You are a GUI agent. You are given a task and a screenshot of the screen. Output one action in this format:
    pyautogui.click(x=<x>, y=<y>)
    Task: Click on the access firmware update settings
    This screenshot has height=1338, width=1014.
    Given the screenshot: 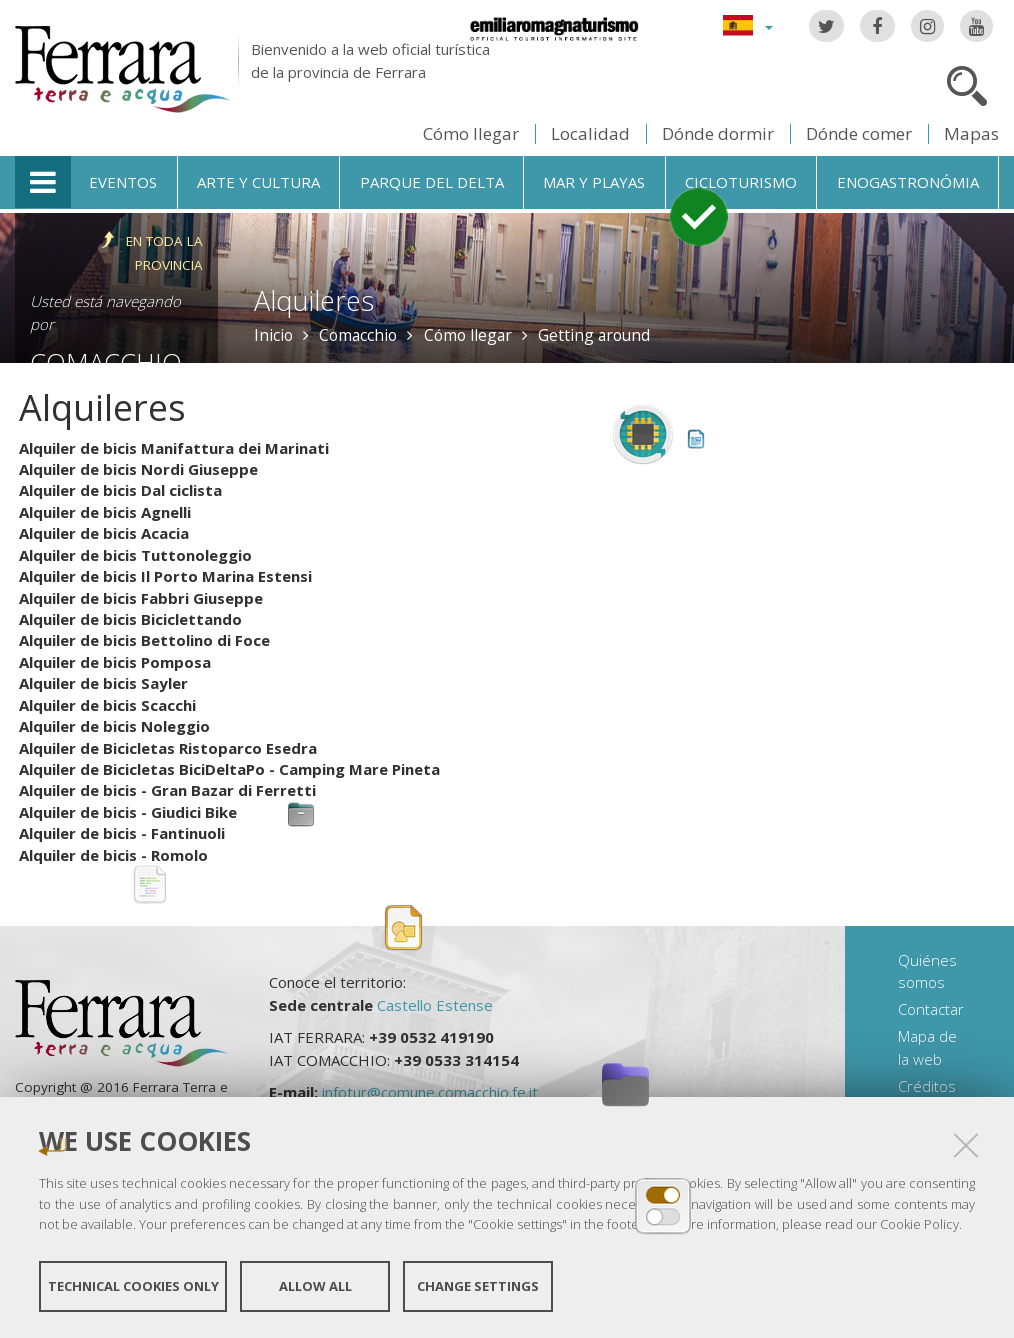 What is the action you would take?
    pyautogui.click(x=643, y=434)
    